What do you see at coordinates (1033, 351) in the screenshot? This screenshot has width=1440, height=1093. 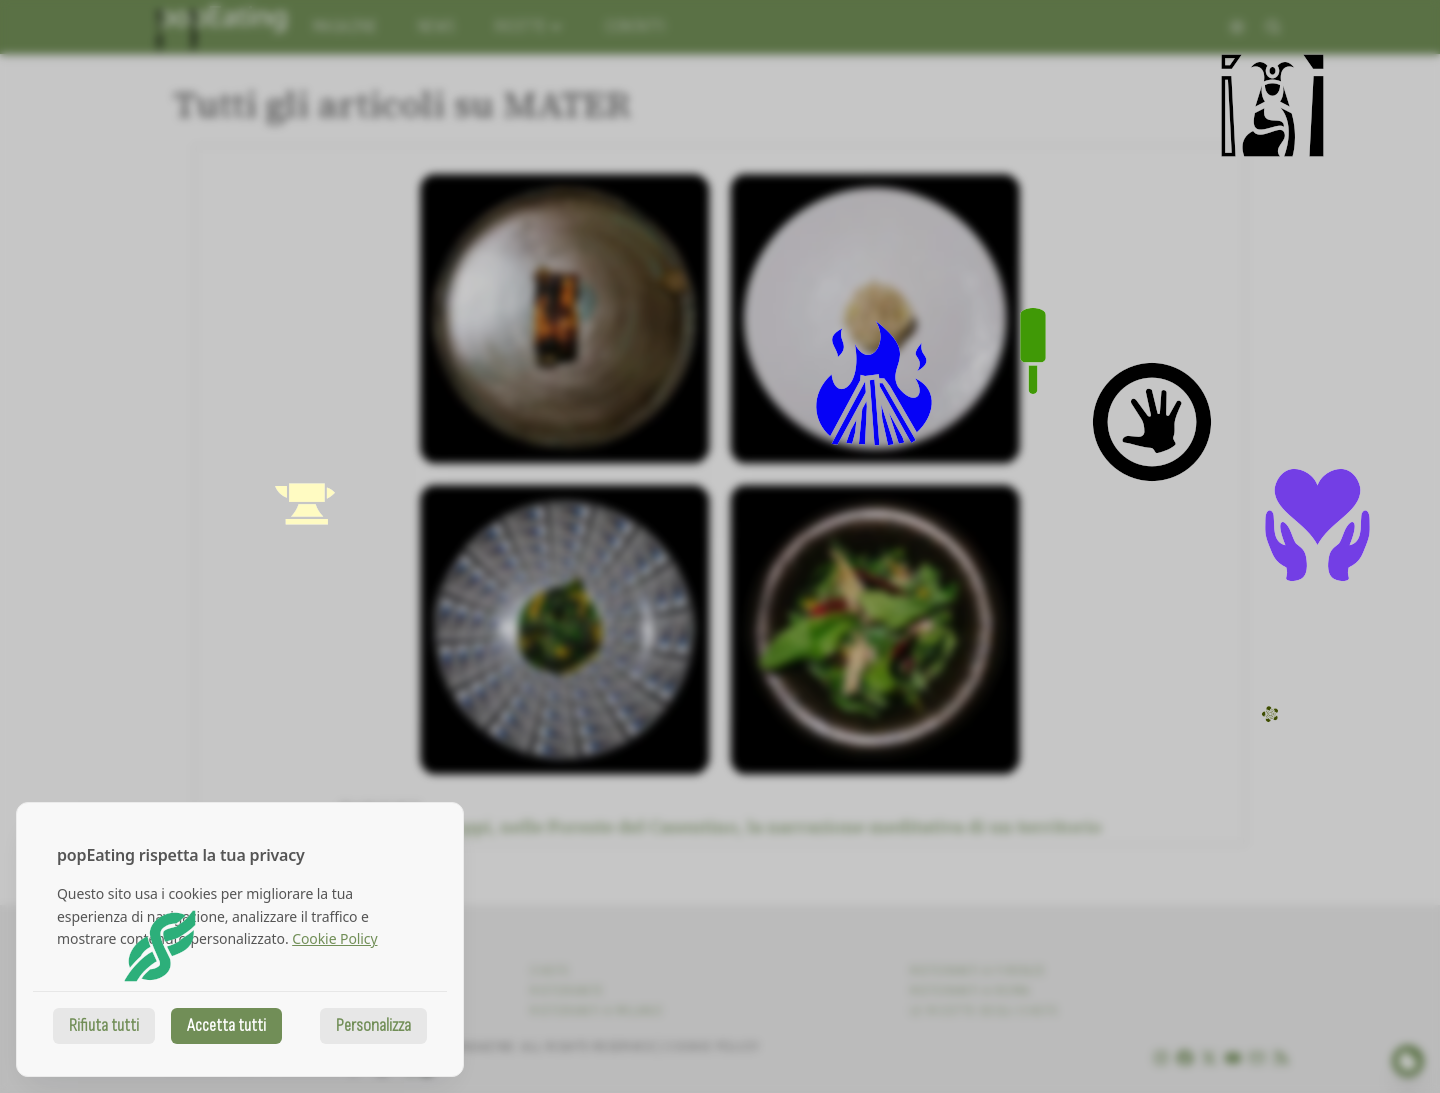 I see `select ice pop or popsicle treat` at bounding box center [1033, 351].